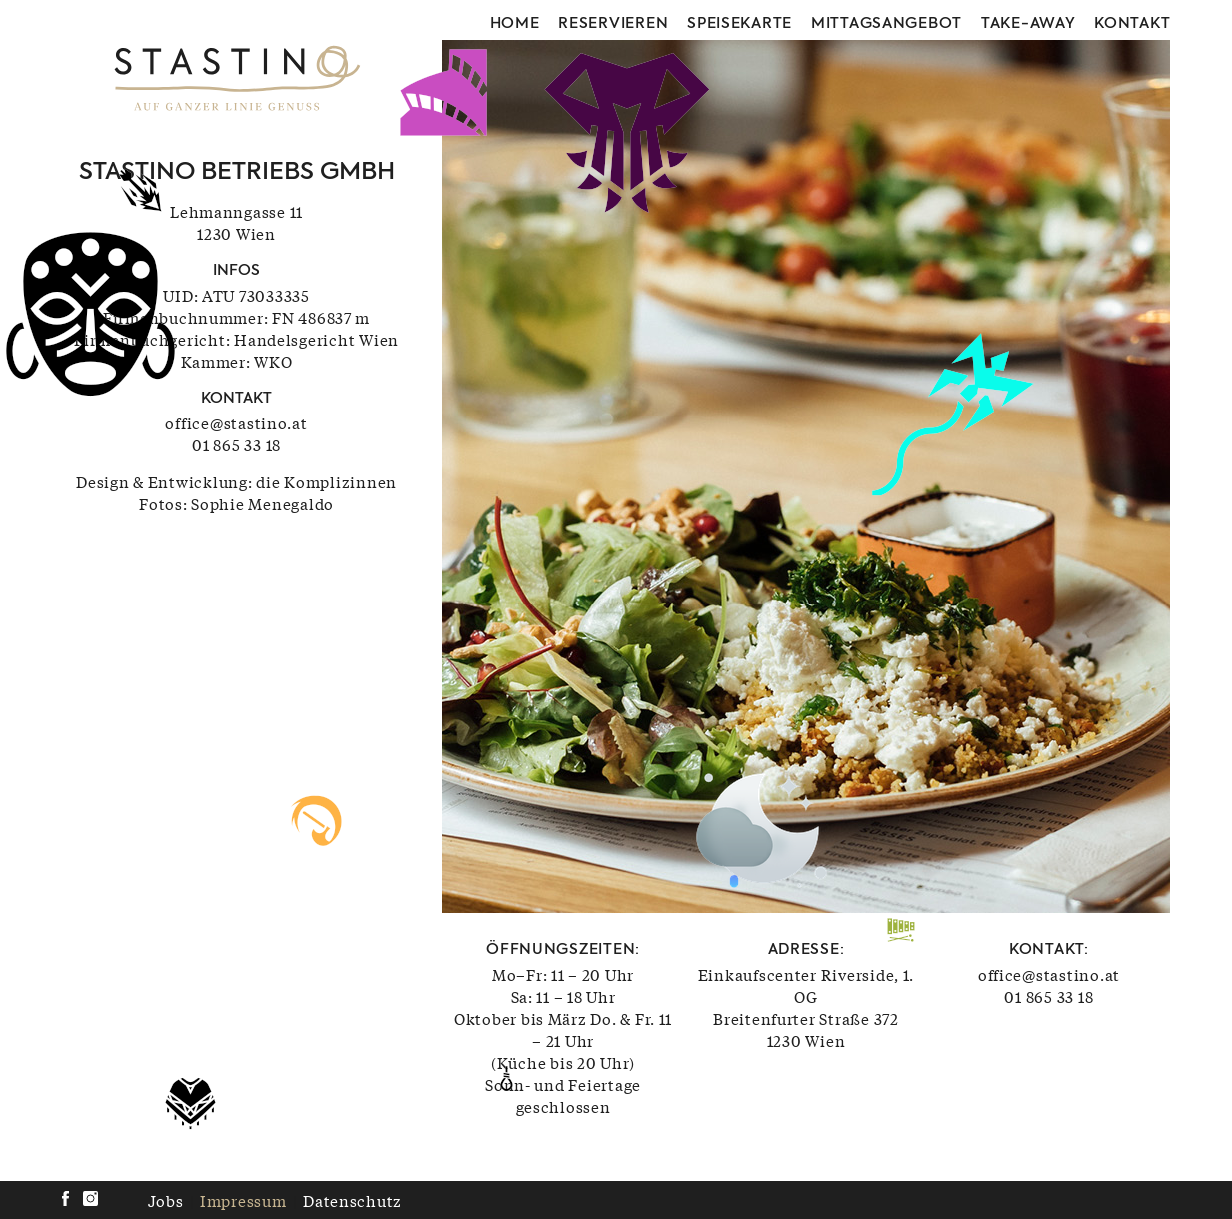 This screenshot has height=1219, width=1232. I want to click on select poncho clothing item, so click(190, 1103).